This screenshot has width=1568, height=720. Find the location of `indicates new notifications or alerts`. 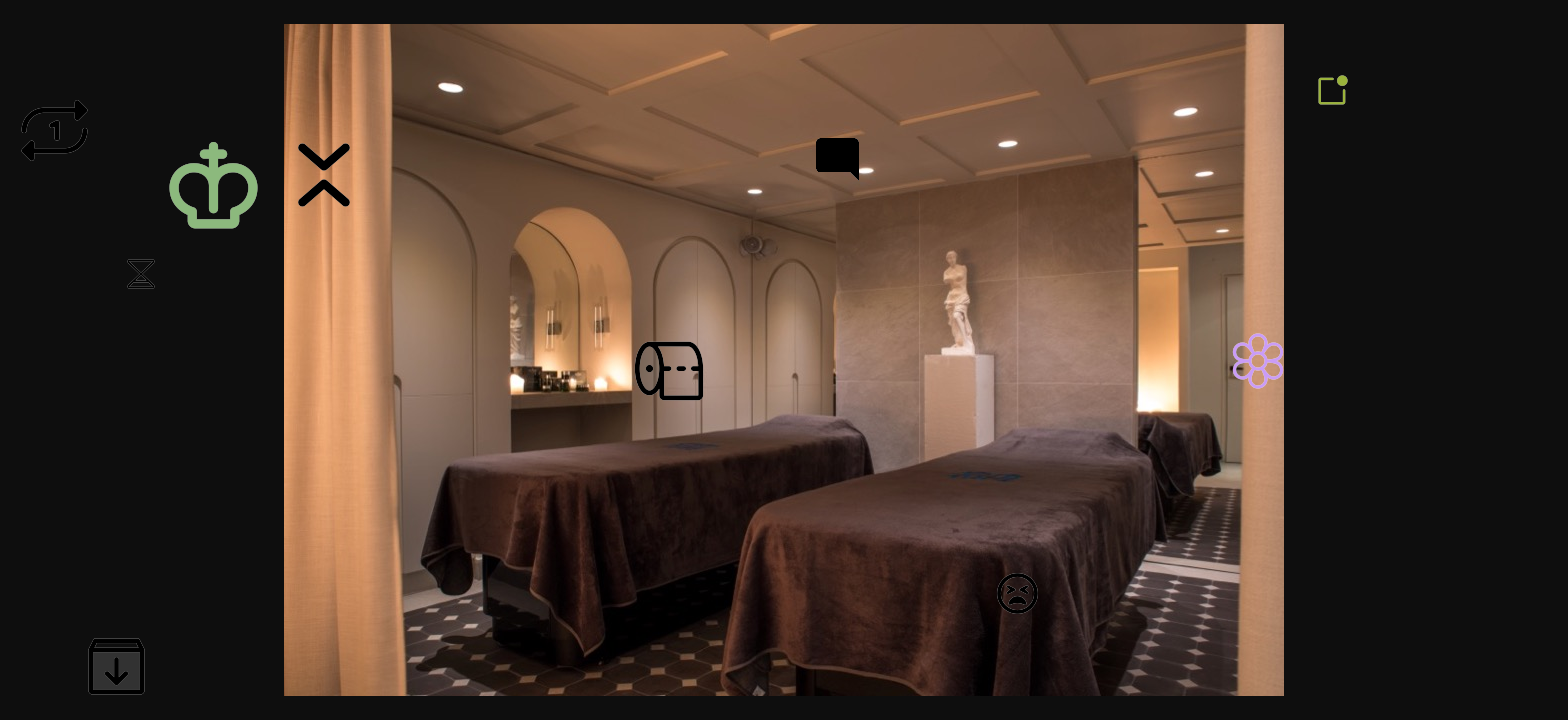

indicates new notifications or alerts is located at coordinates (1332, 90).